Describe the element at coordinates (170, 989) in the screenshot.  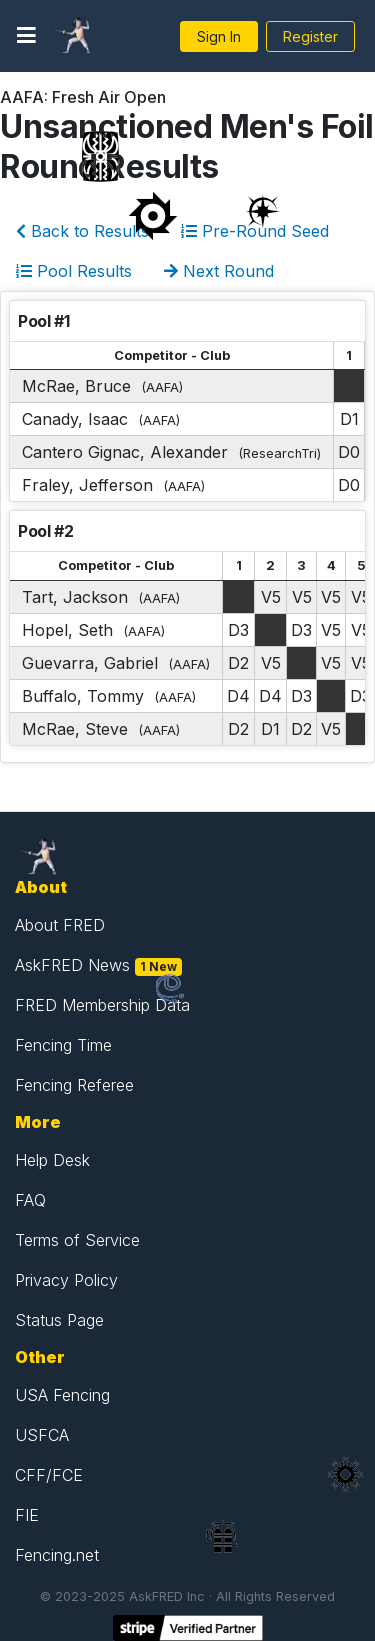
I see `hunting bolas weapon item in game inventory` at that location.